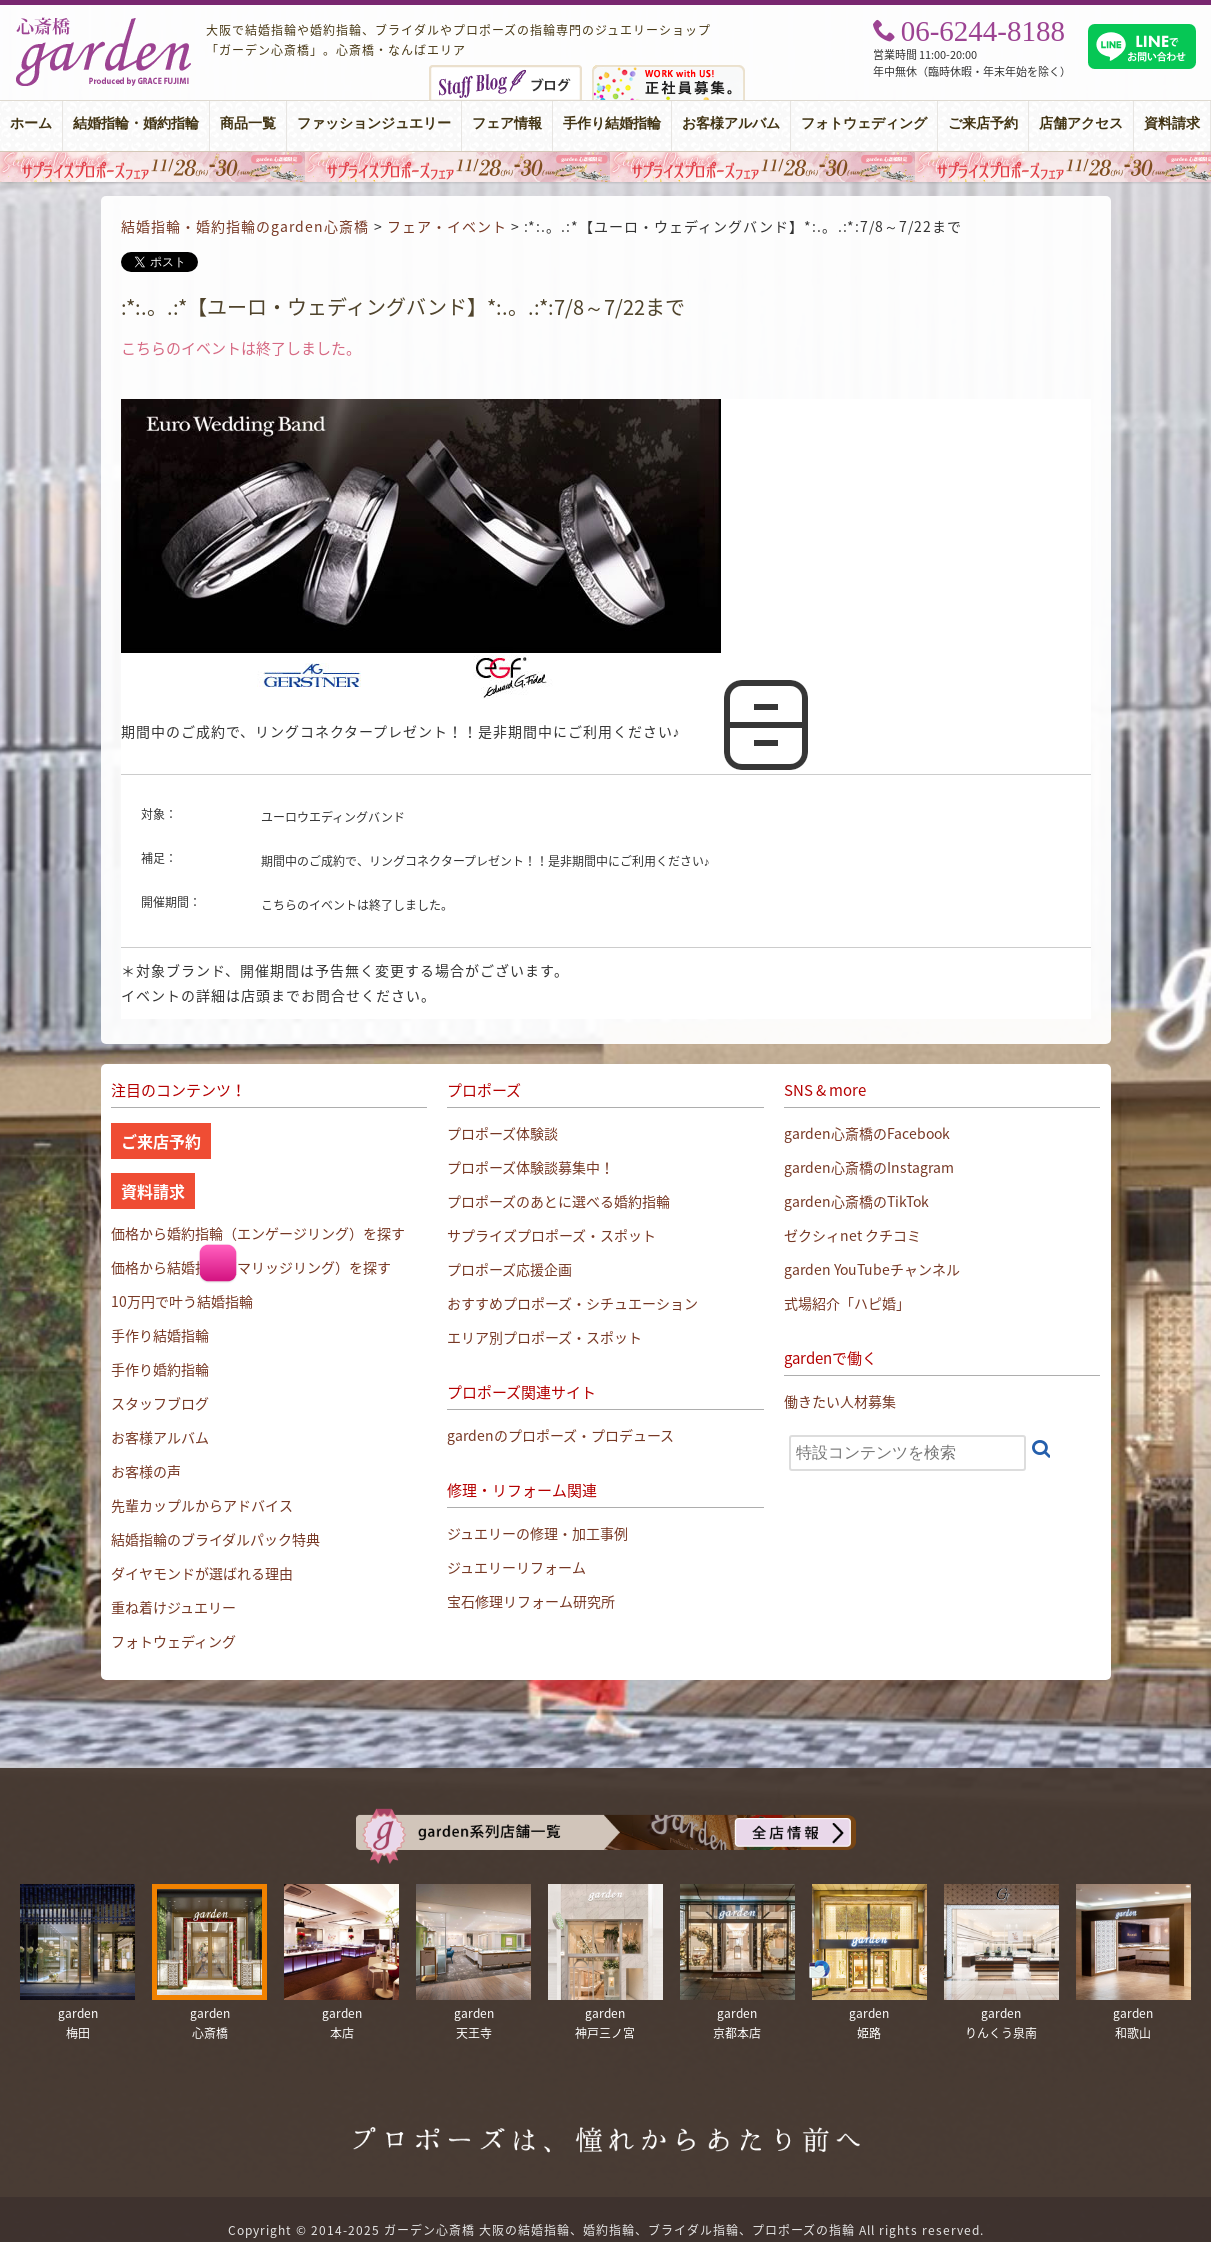  Describe the element at coordinates (218, 1263) in the screenshot. I see `blank app icon template for customization` at that location.